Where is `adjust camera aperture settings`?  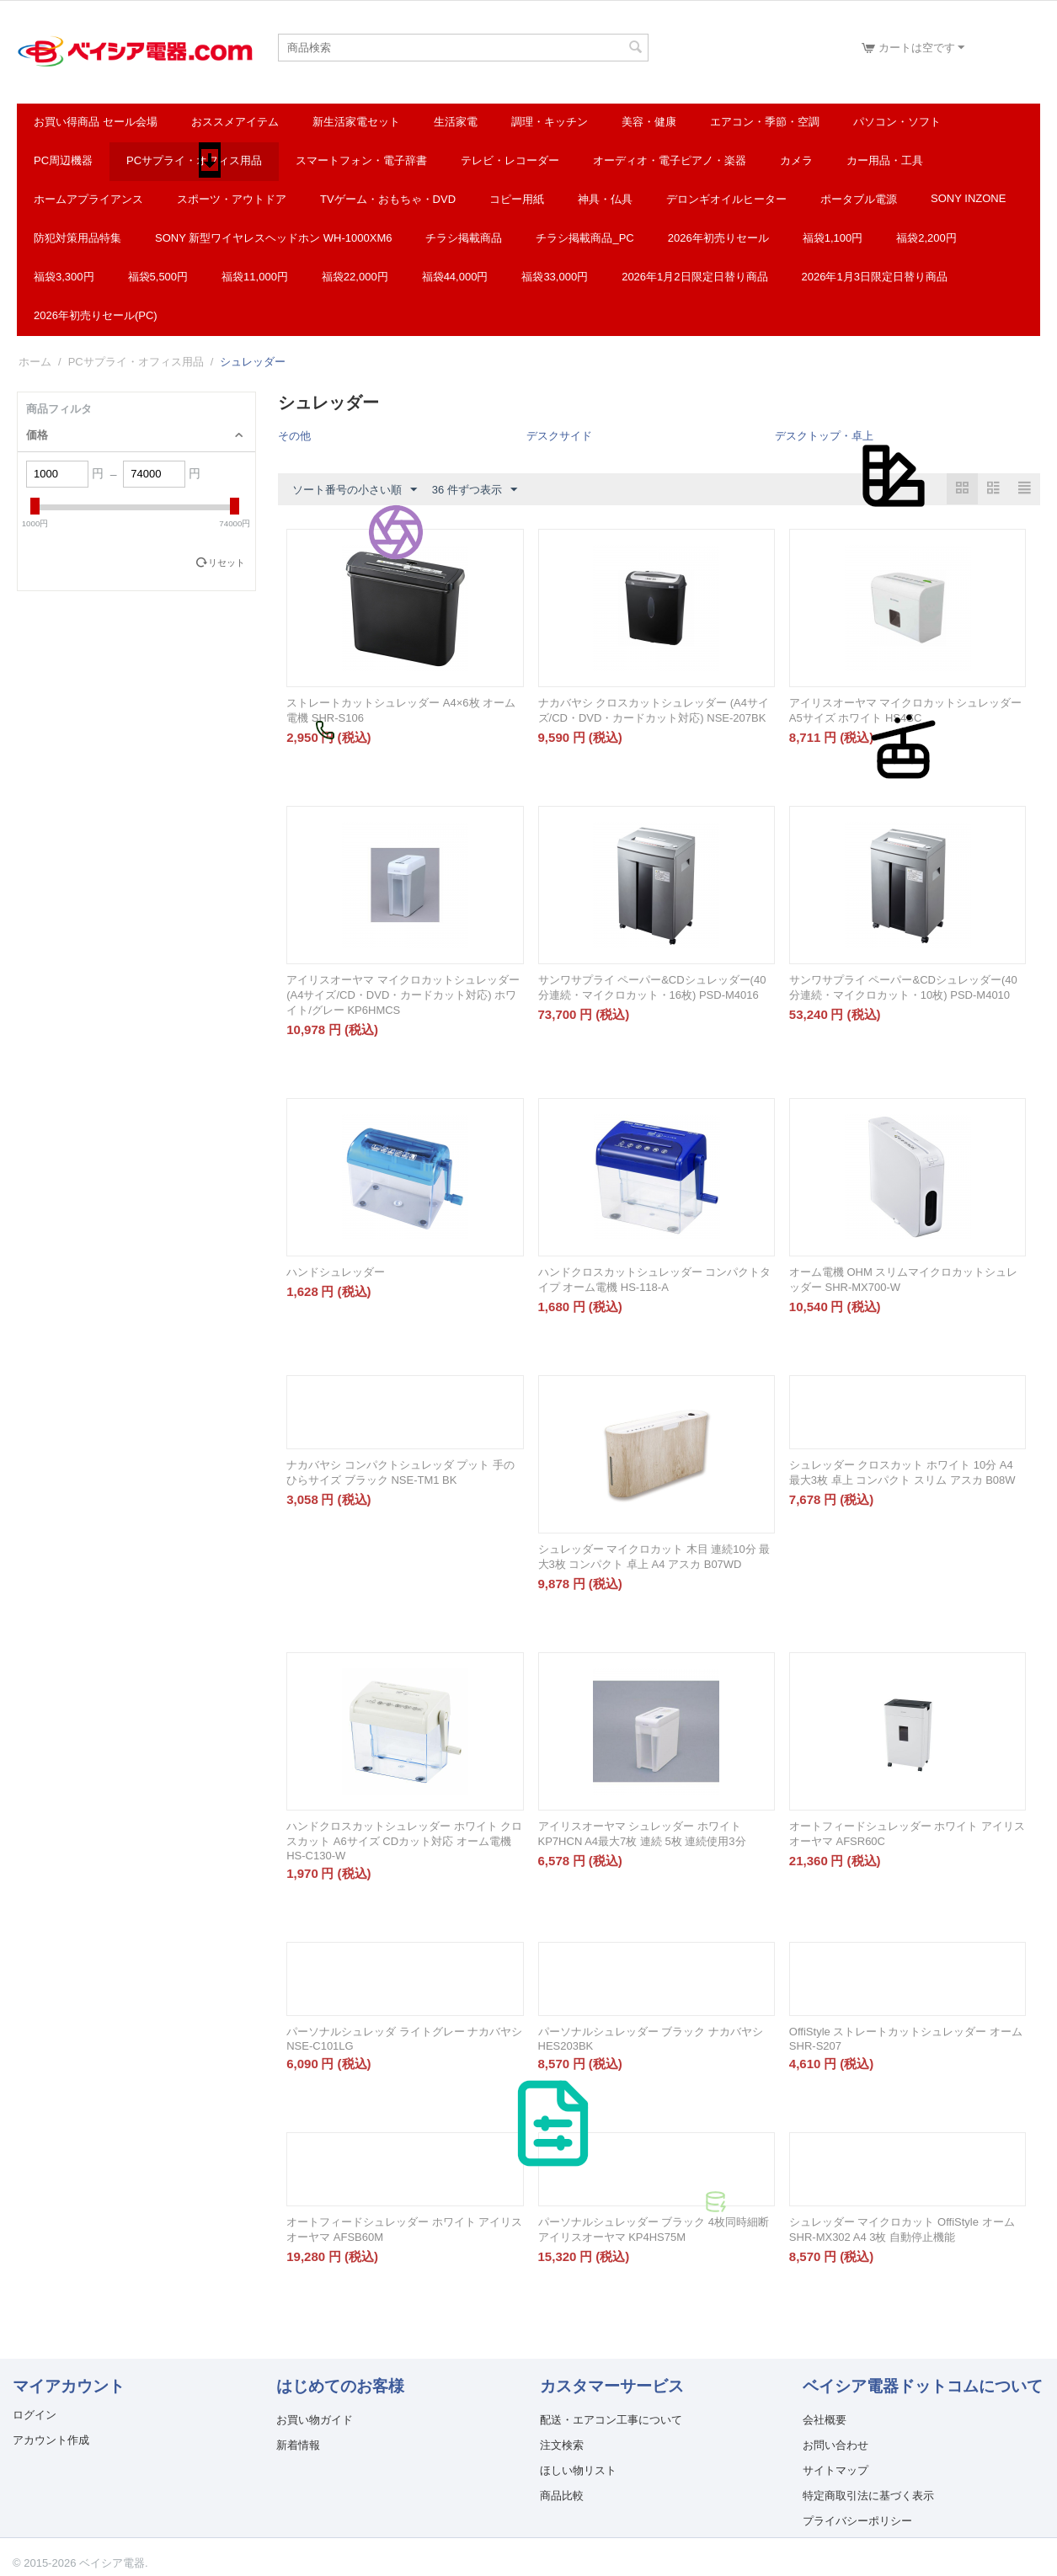
adjust camera aperture settings is located at coordinates (396, 532).